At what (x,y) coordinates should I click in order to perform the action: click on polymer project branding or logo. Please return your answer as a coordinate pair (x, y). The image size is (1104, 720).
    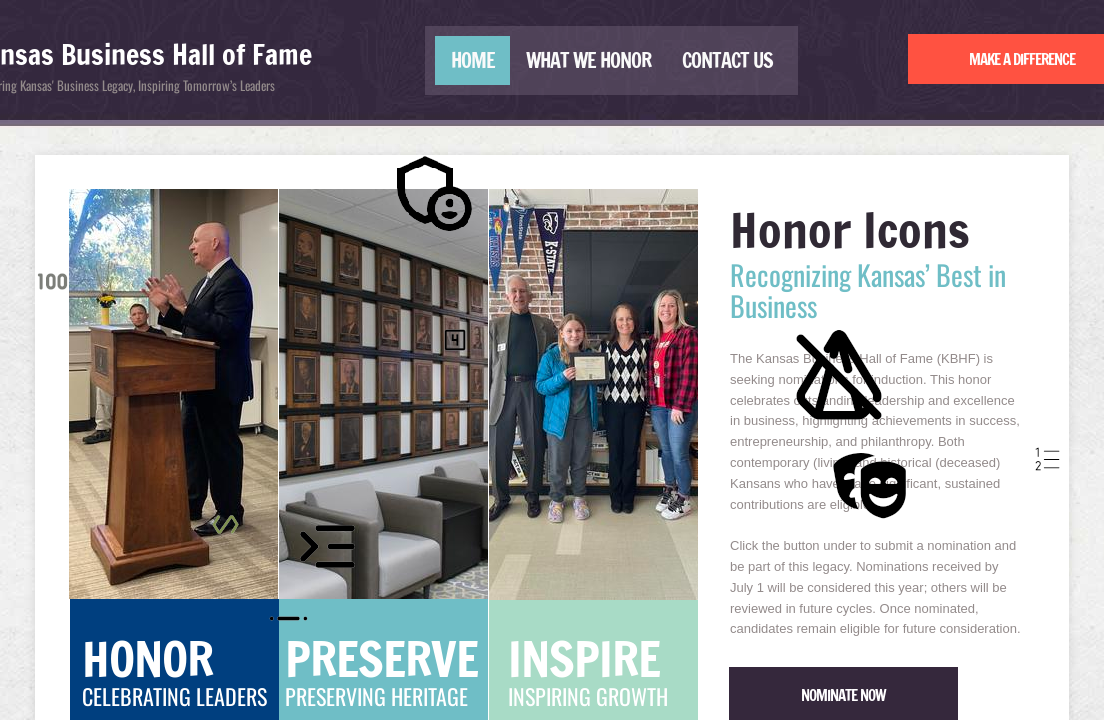
    Looking at the image, I should click on (225, 524).